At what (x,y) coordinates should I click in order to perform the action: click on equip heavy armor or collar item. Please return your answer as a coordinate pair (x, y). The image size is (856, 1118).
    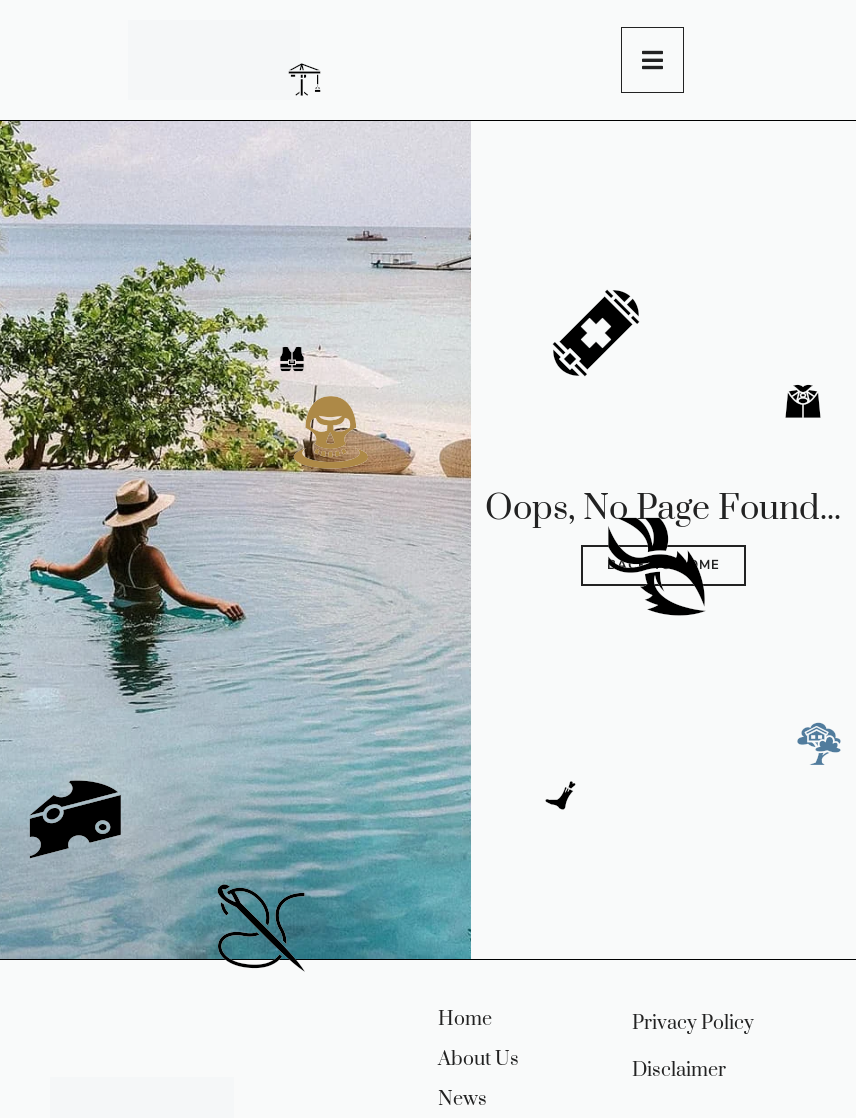
    Looking at the image, I should click on (803, 399).